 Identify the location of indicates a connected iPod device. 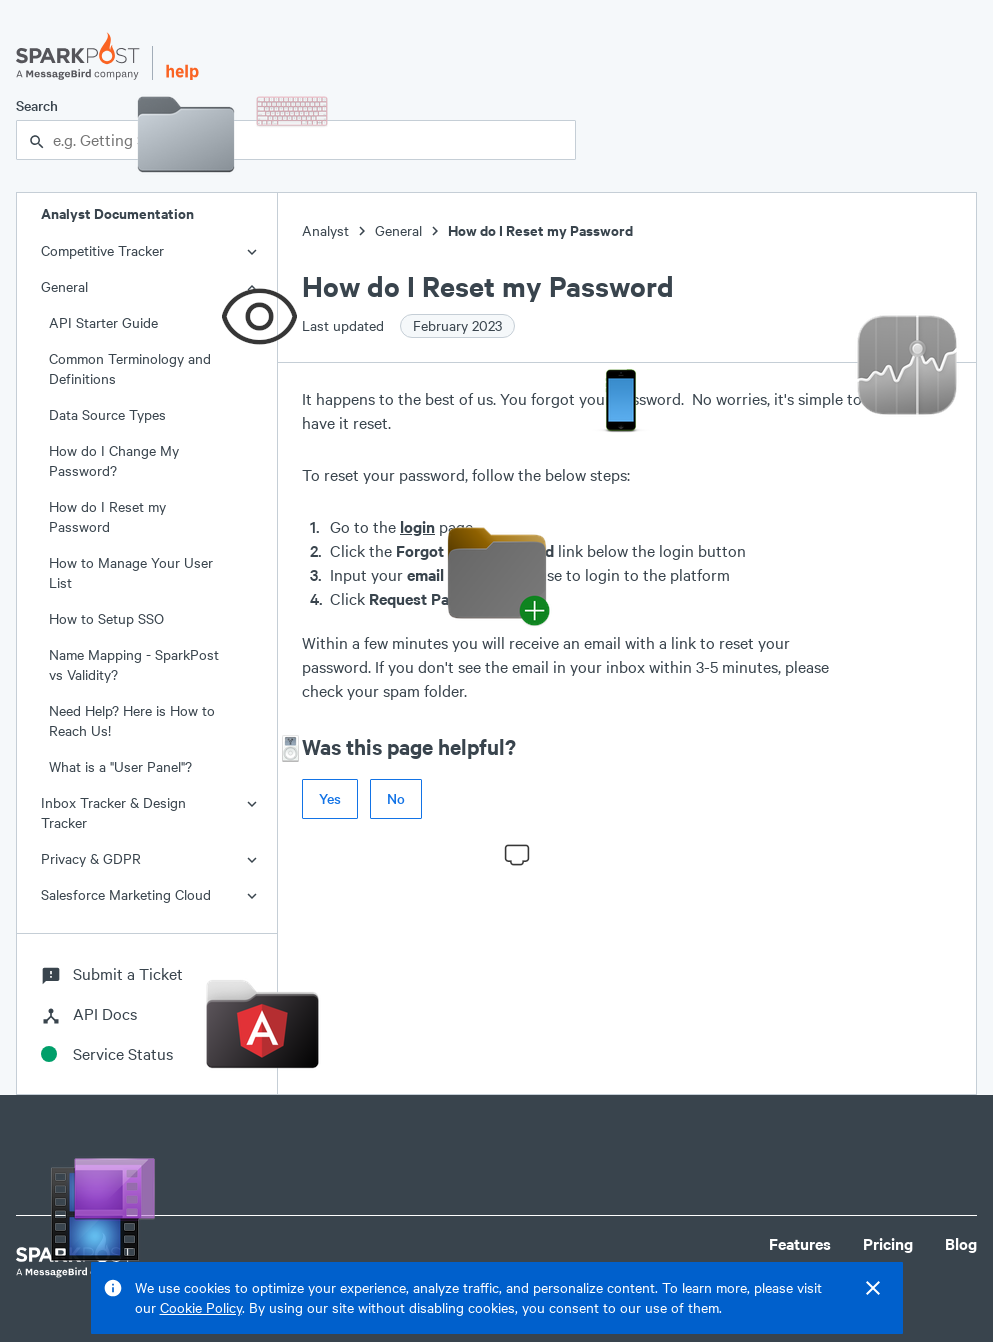
(290, 748).